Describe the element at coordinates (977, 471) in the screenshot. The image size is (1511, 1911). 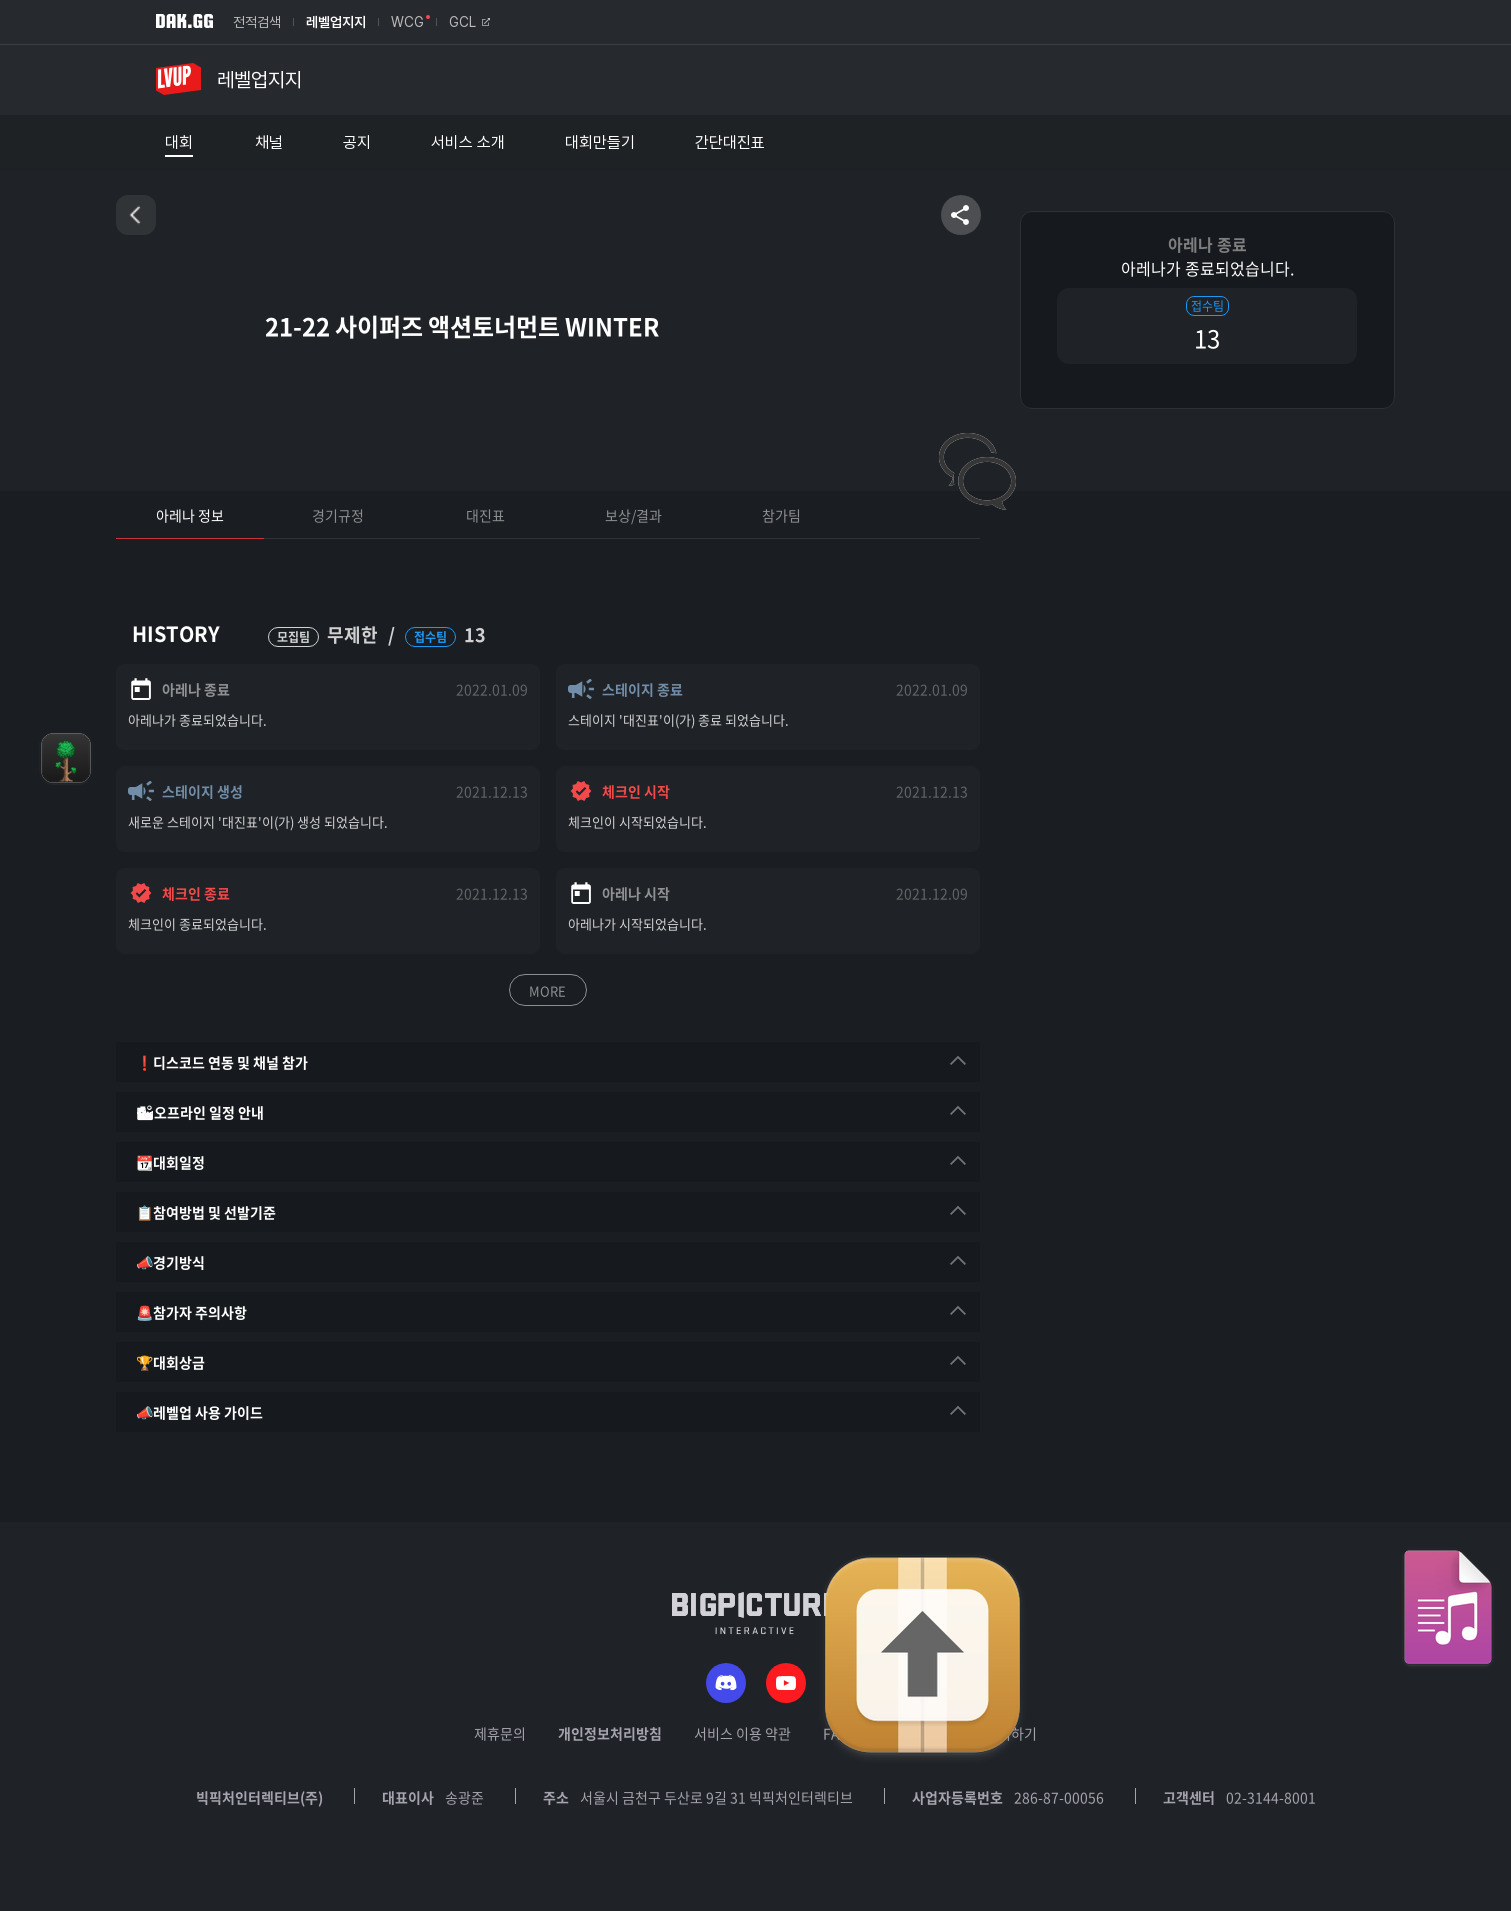
I see `open messaging or chat application` at that location.